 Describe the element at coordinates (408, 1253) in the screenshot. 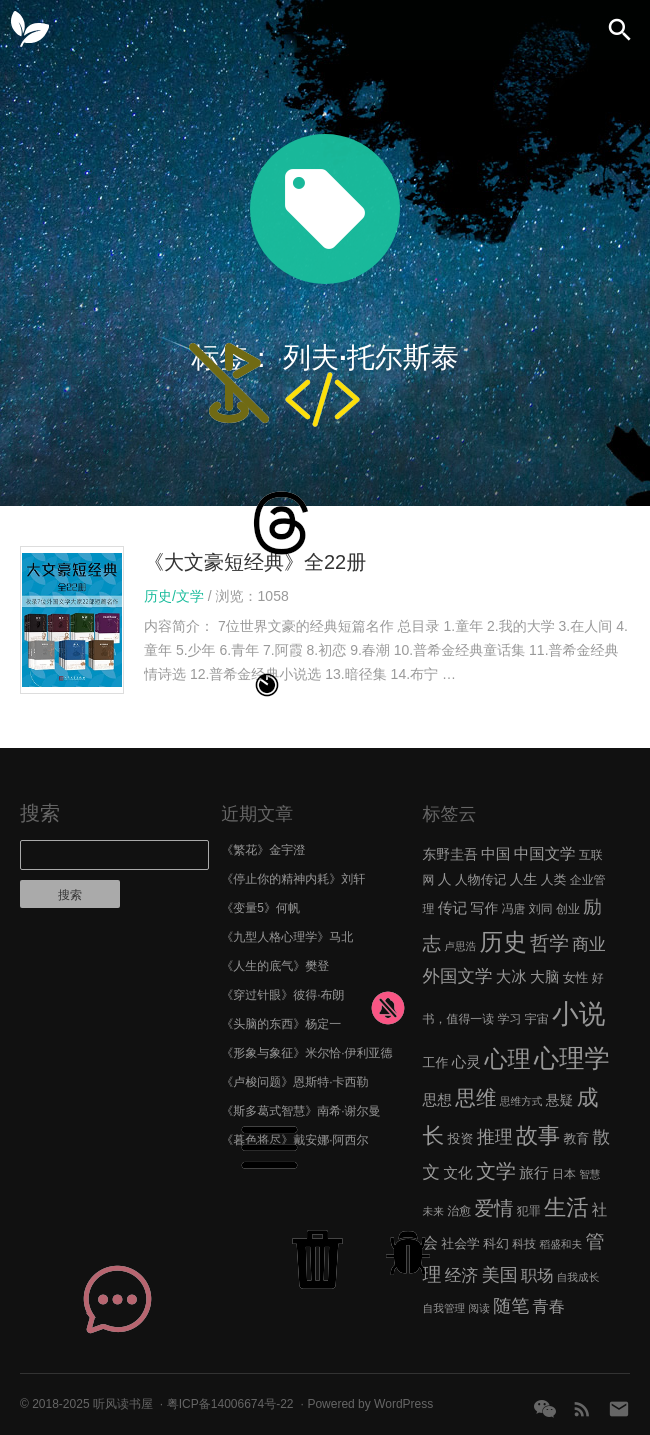

I see `report a bug or issue` at that location.